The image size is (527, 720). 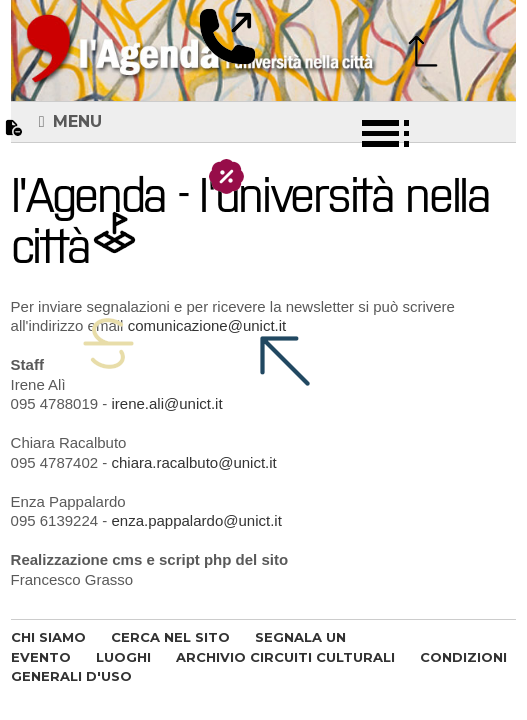 What do you see at coordinates (226, 176) in the screenshot?
I see `view available discounts or promotions` at bounding box center [226, 176].